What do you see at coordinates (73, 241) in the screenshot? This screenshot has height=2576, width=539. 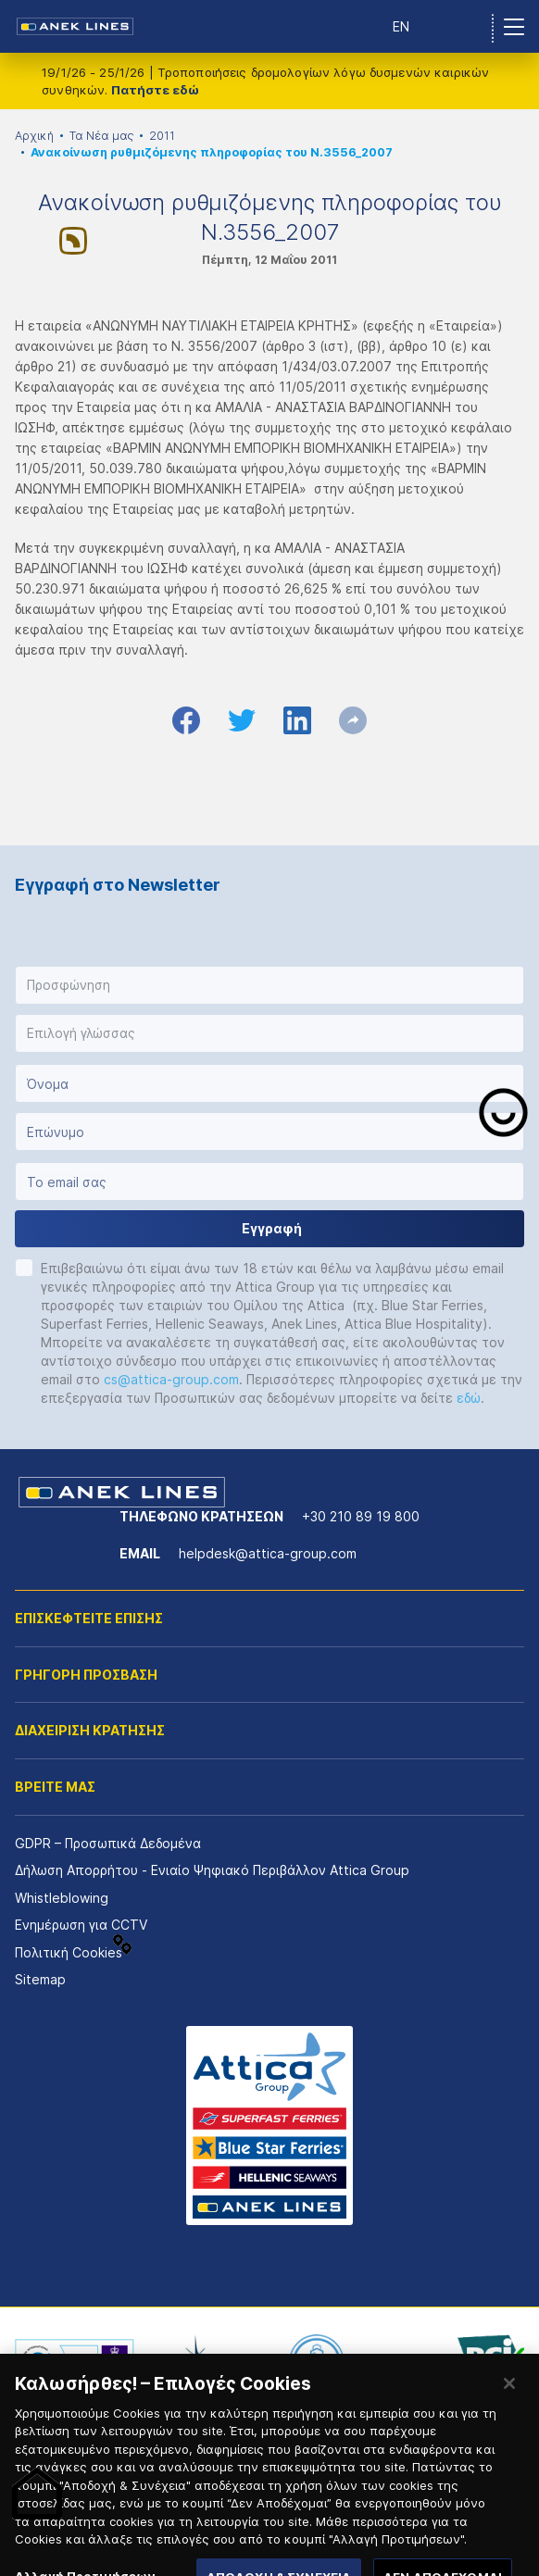 I see `open spectrum app` at bounding box center [73, 241].